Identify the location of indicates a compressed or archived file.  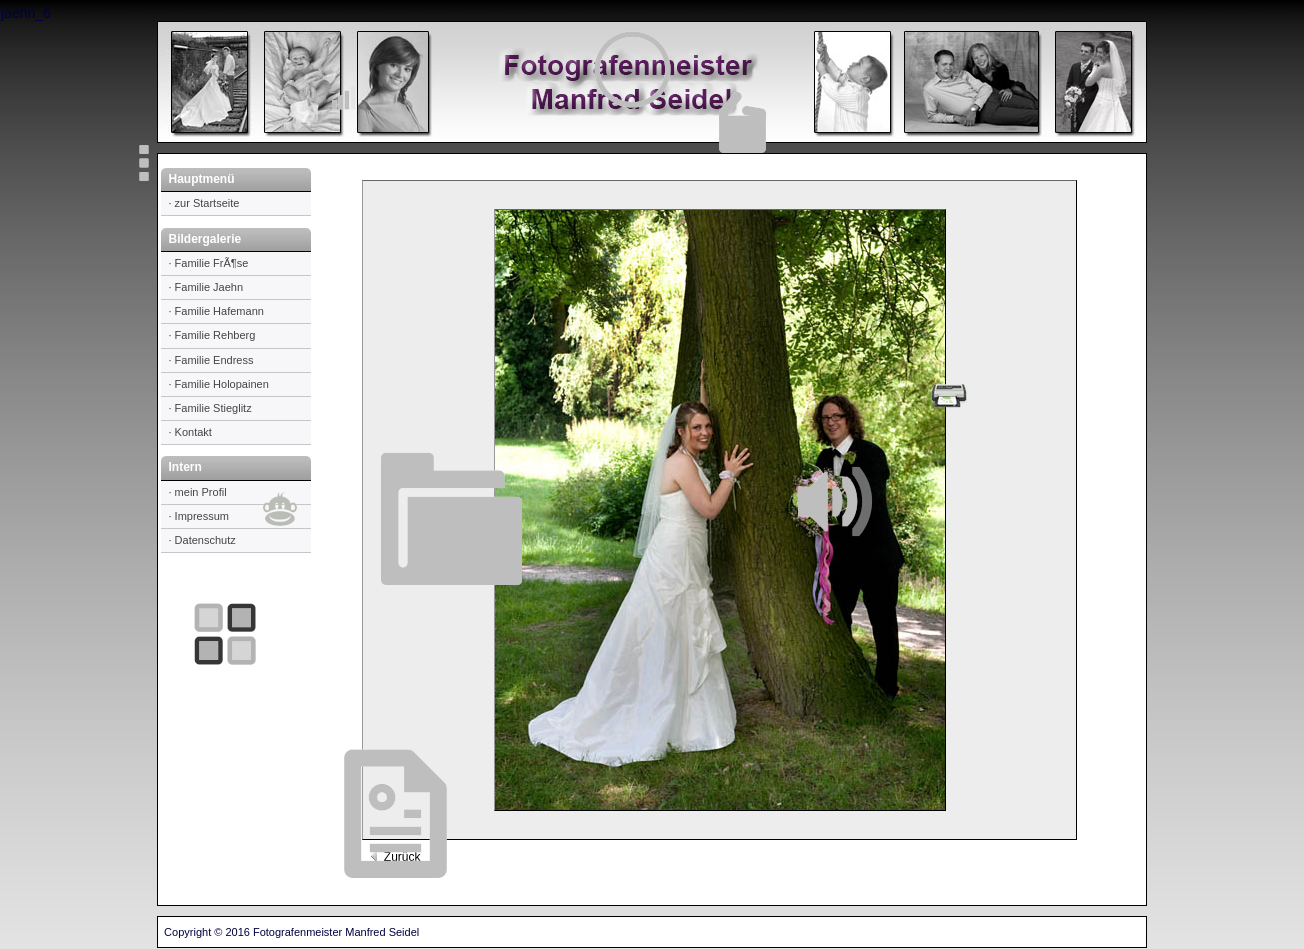
(742, 115).